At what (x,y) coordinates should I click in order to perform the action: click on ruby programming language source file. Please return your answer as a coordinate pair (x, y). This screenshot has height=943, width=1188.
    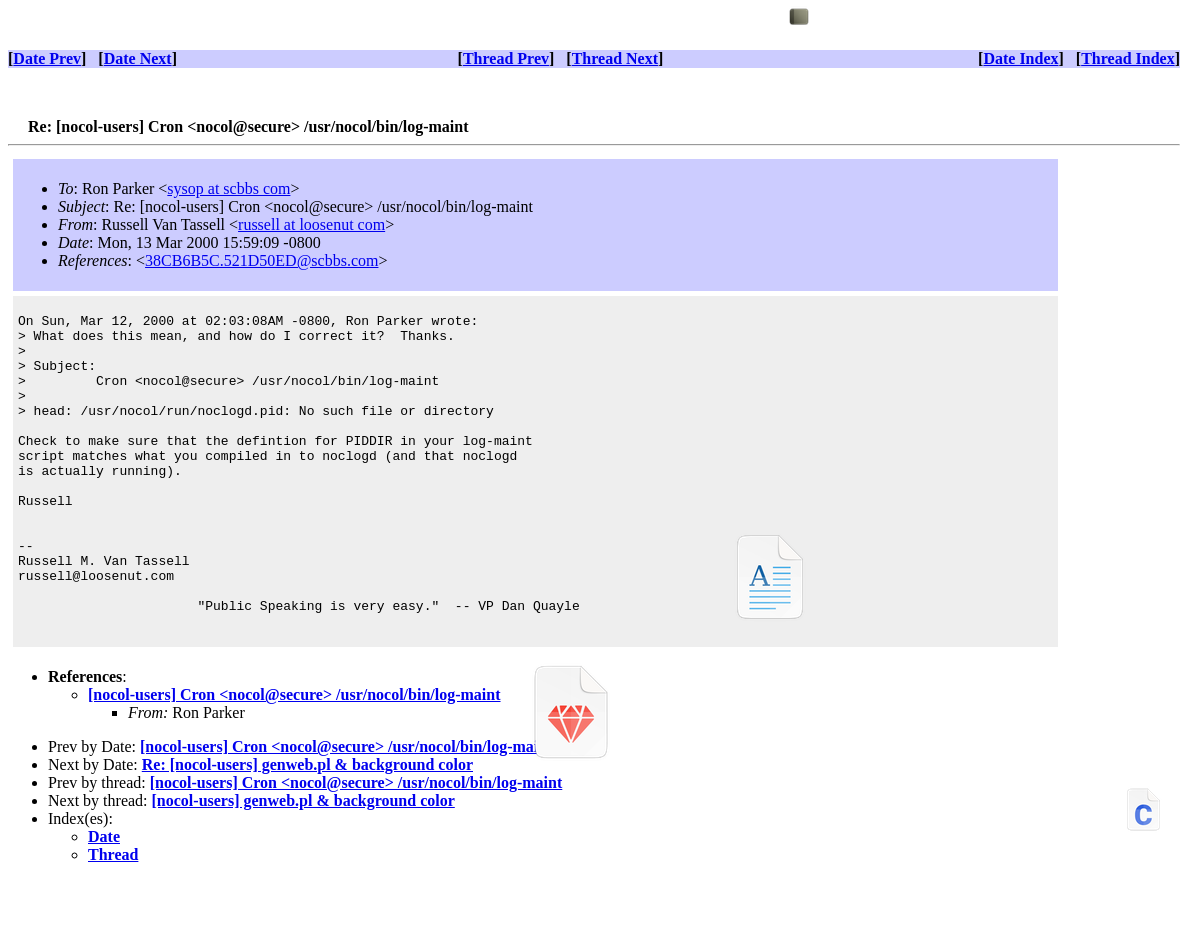
    Looking at the image, I should click on (571, 712).